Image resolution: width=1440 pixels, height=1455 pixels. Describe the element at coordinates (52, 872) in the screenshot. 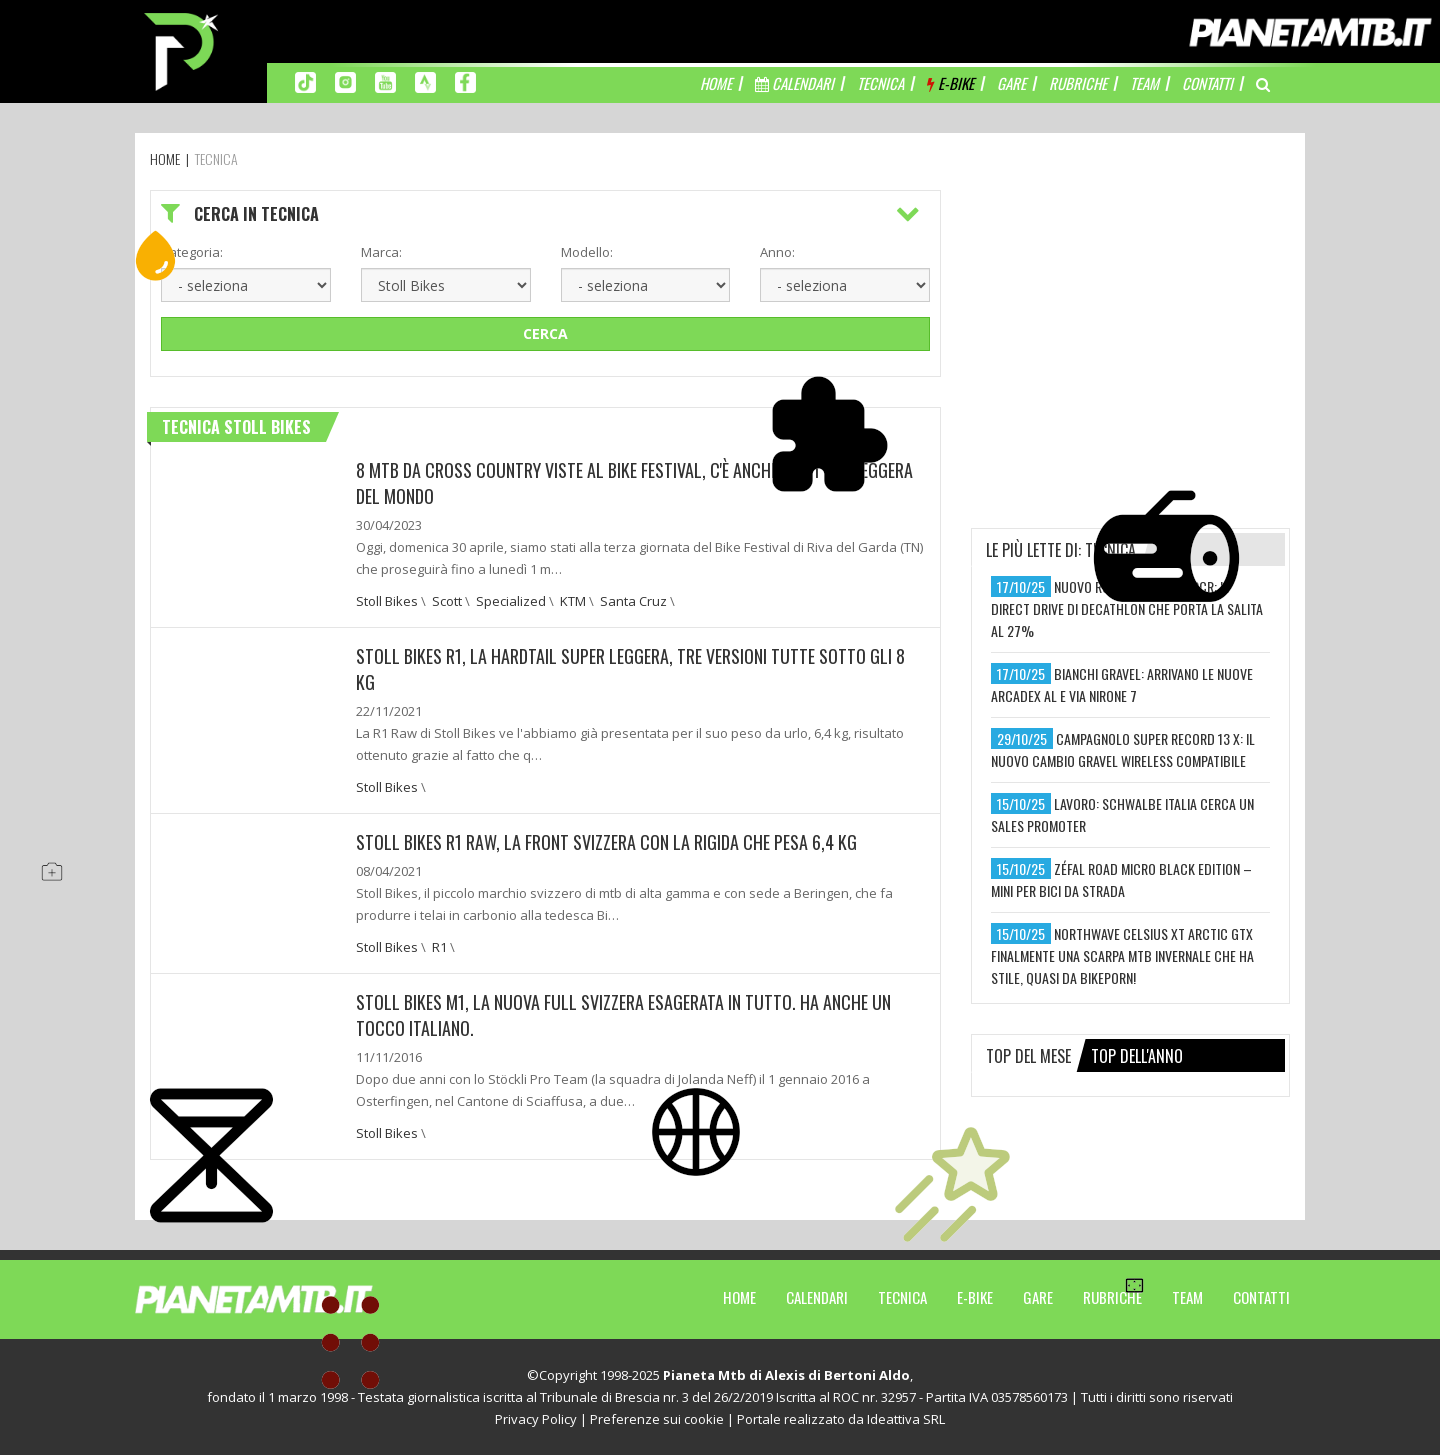

I see `add a new photo` at that location.